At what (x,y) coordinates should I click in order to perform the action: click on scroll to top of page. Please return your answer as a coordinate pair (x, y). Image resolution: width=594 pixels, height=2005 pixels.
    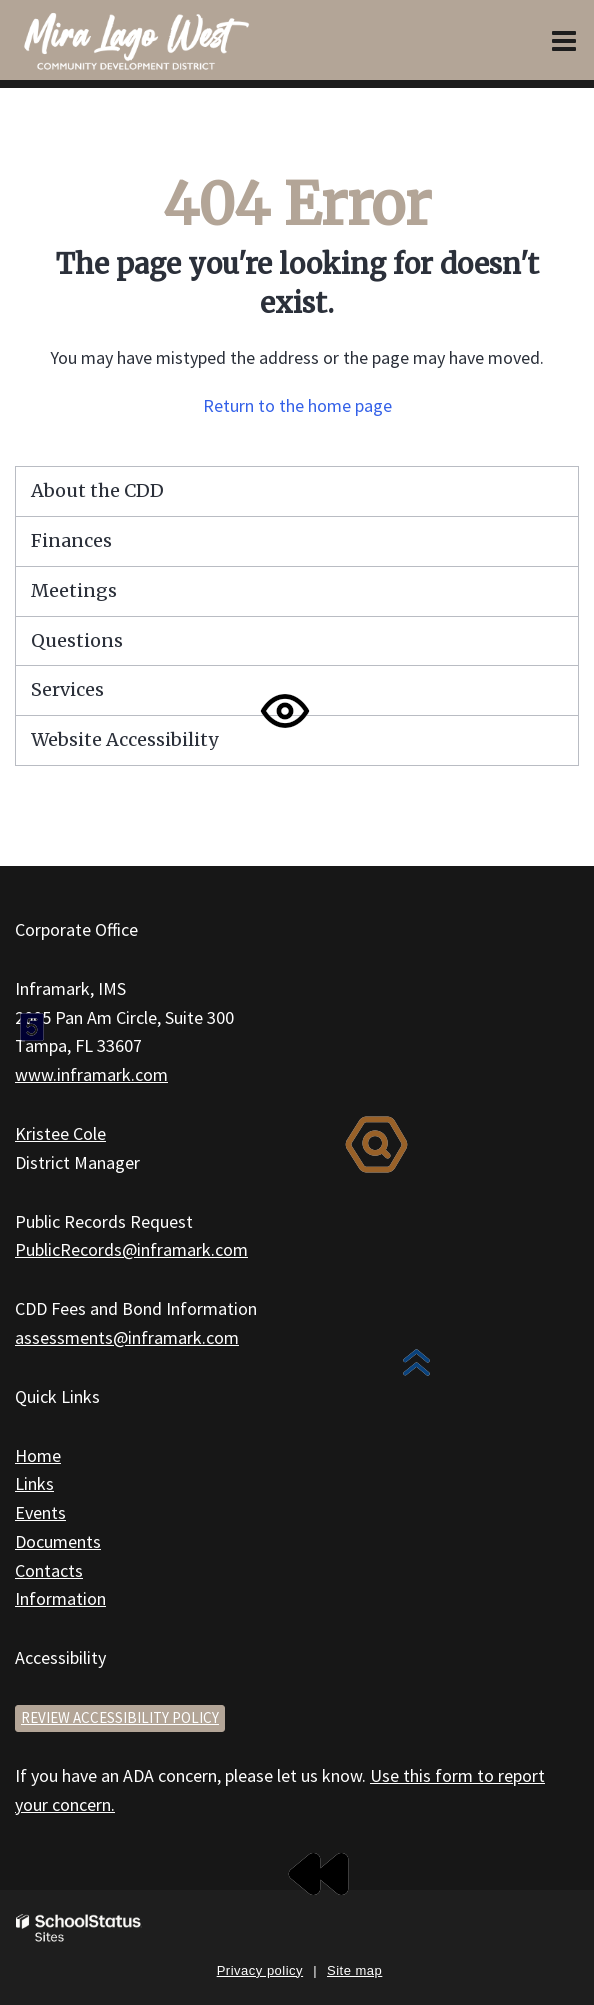
    Looking at the image, I should click on (416, 1362).